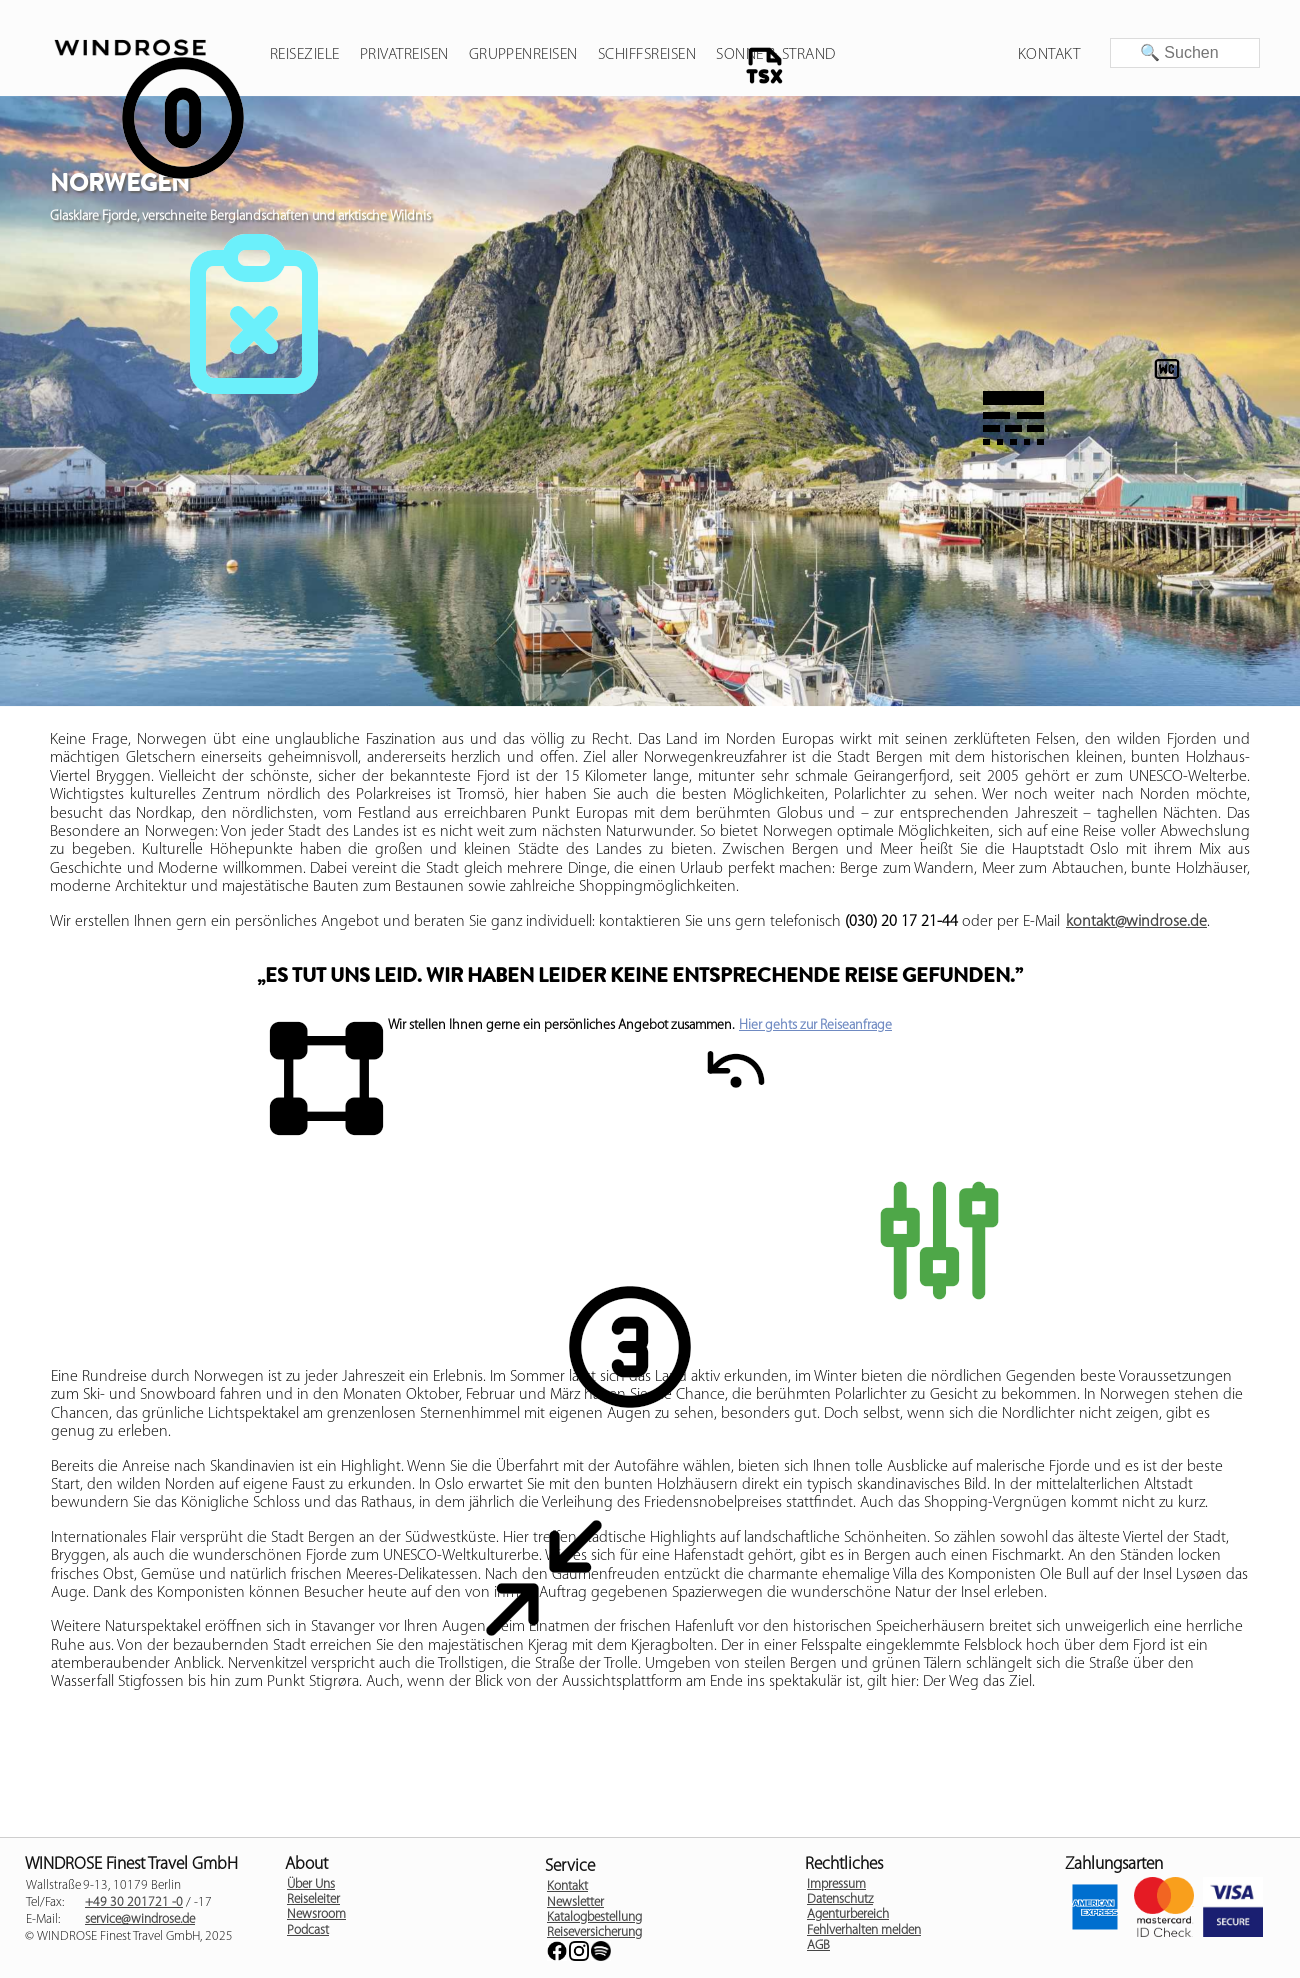  I want to click on clear clipboard contents, so click(254, 314).